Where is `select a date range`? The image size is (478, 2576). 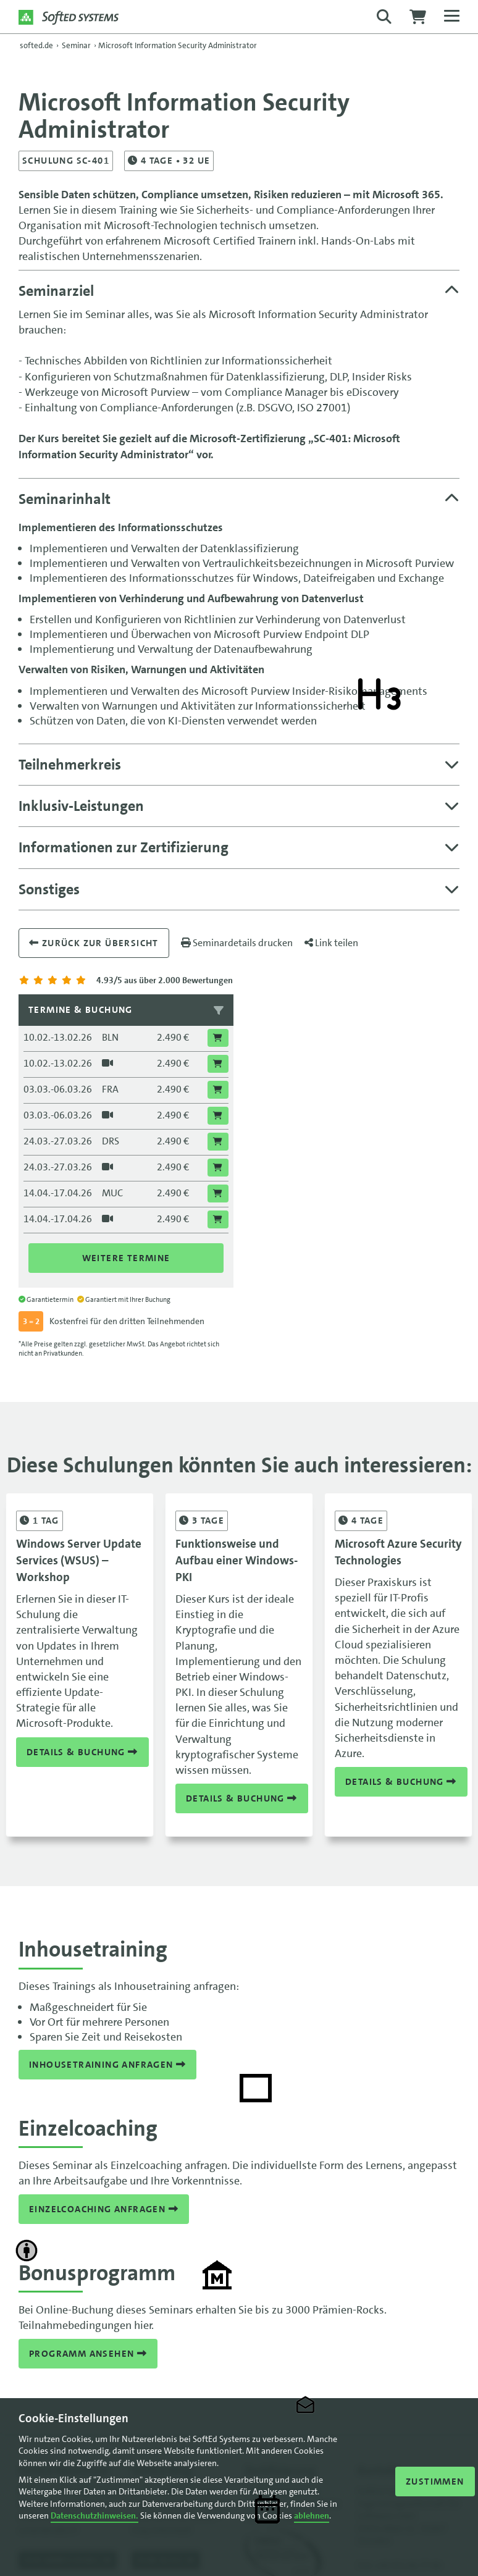
select a date range is located at coordinates (267, 2509).